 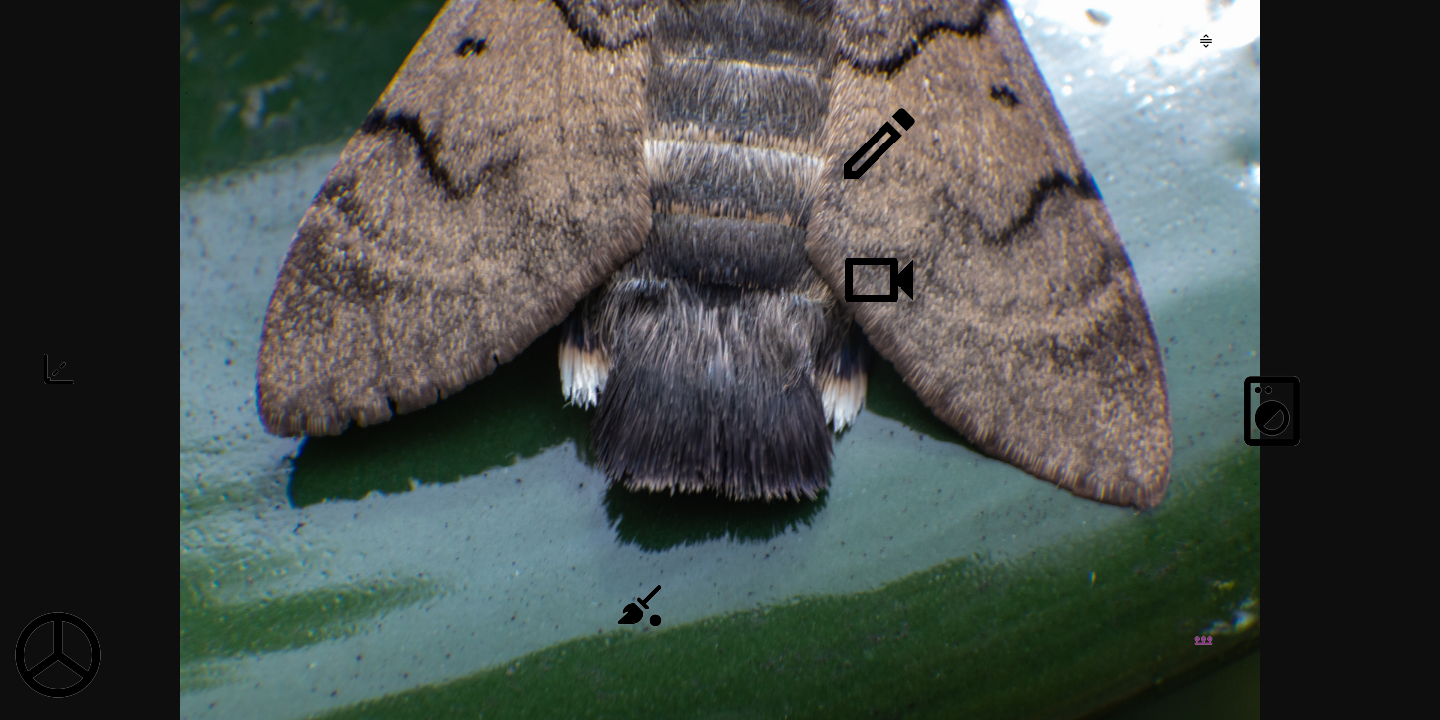 I want to click on view bus network topology, so click(x=1203, y=640).